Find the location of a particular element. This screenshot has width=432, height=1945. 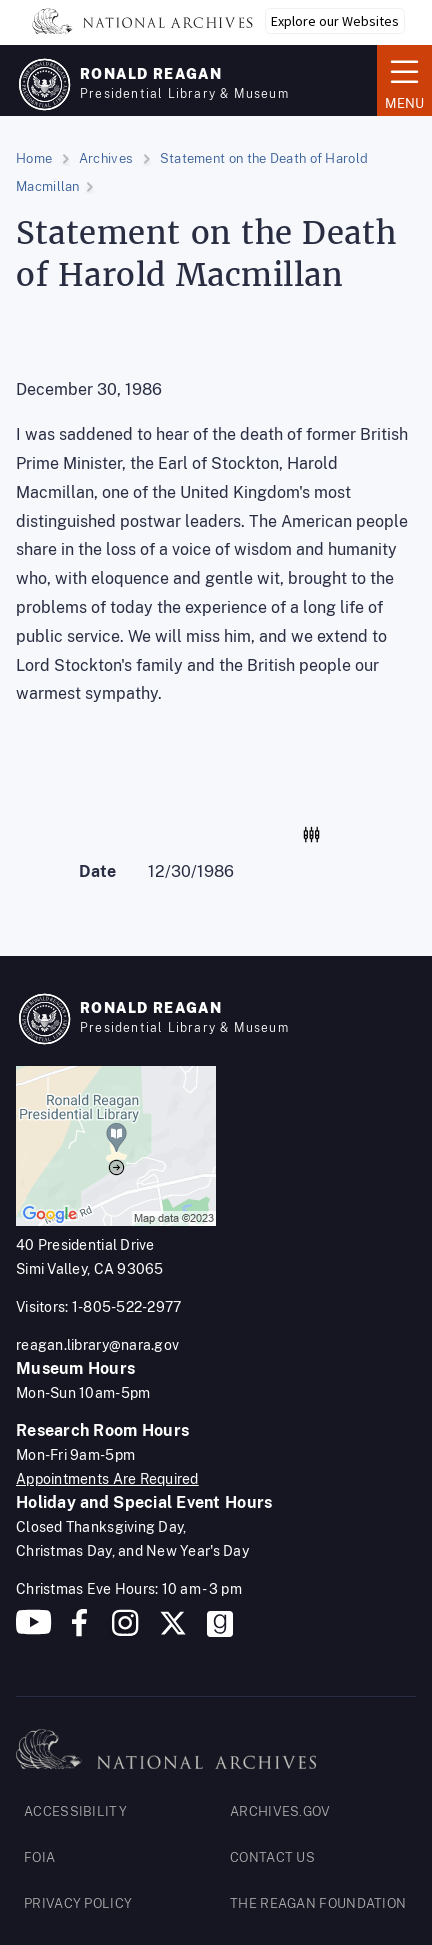

configure audio or video input connections is located at coordinates (311, 834).